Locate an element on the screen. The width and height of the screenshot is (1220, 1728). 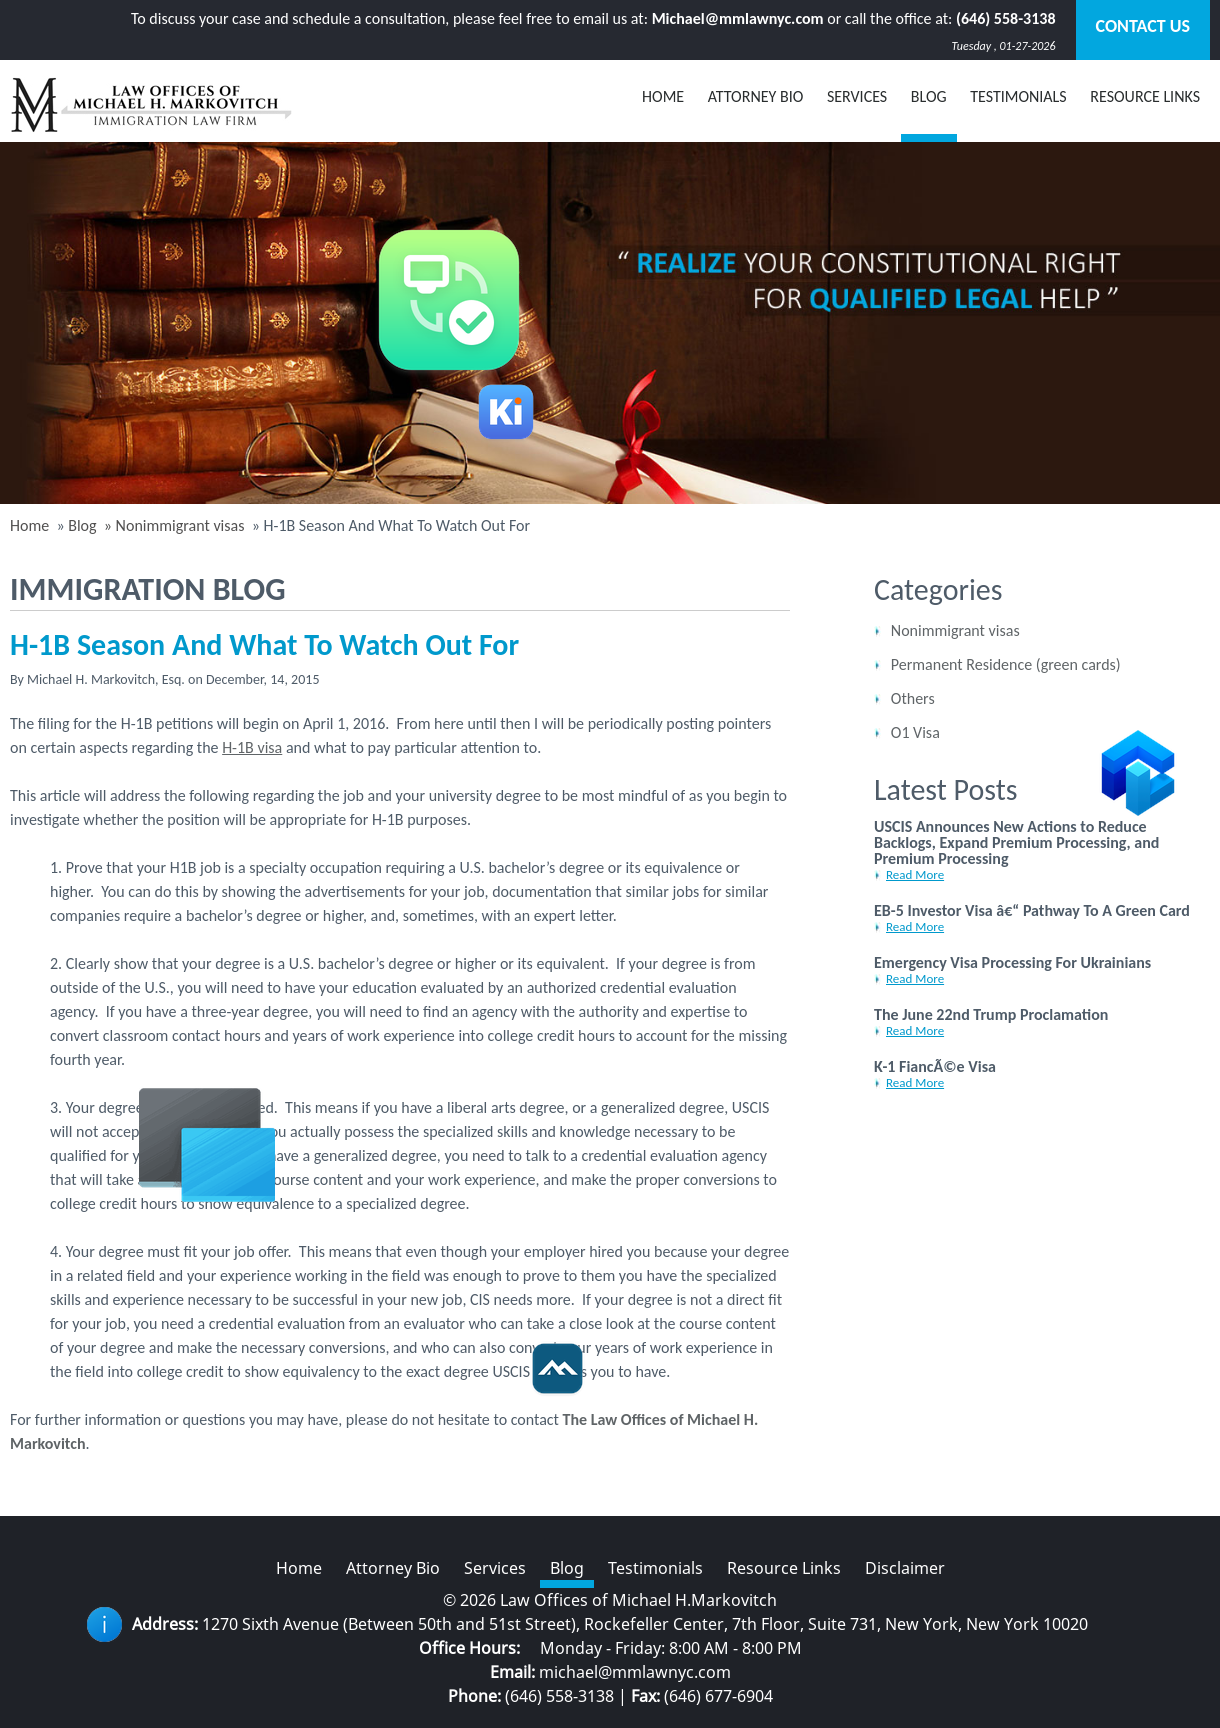
open microsoft maquette app is located at coordinates (1138, 773).